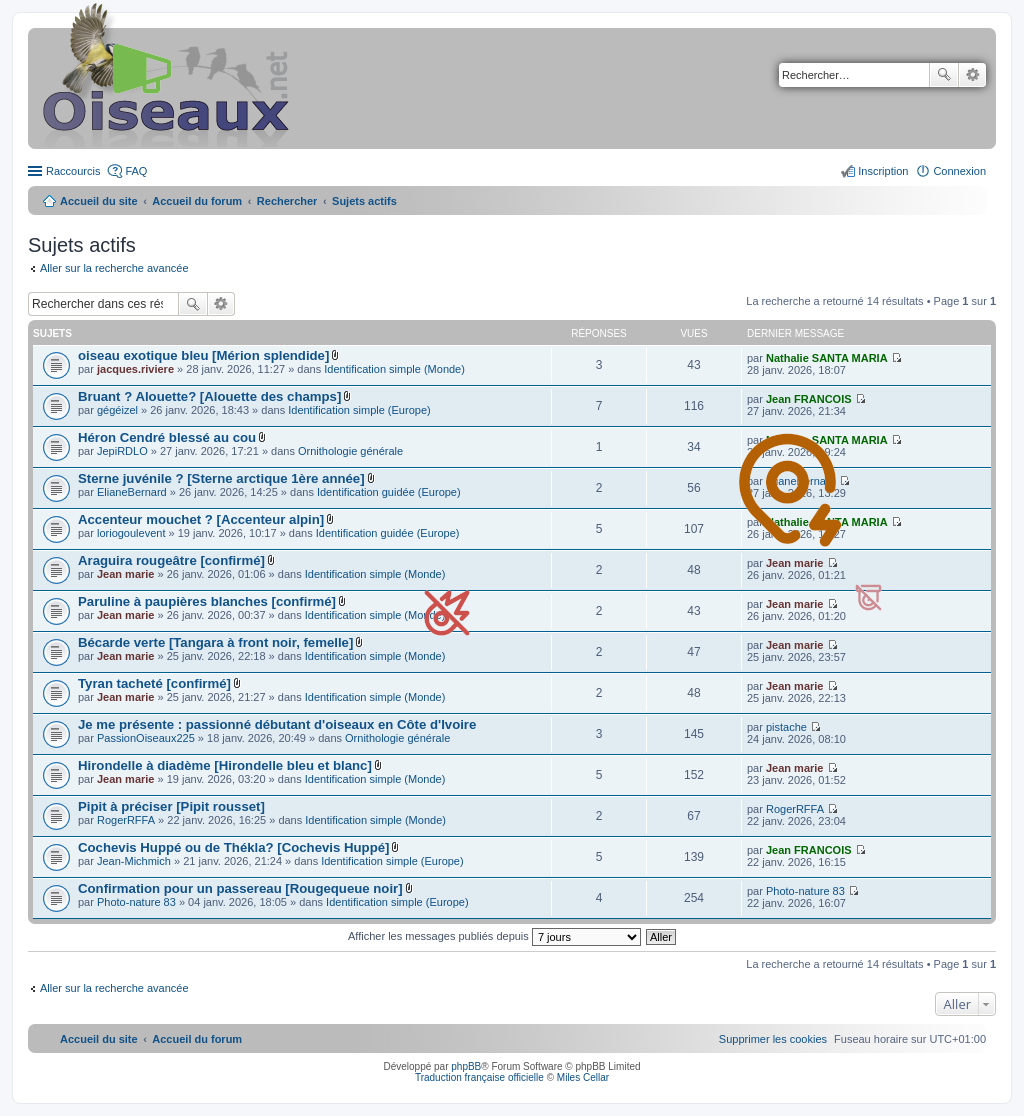 Image resolution: width=1024 pixels, height=1116 pixels. I want to click on make an announcement or broadcast, so click(140, 71).